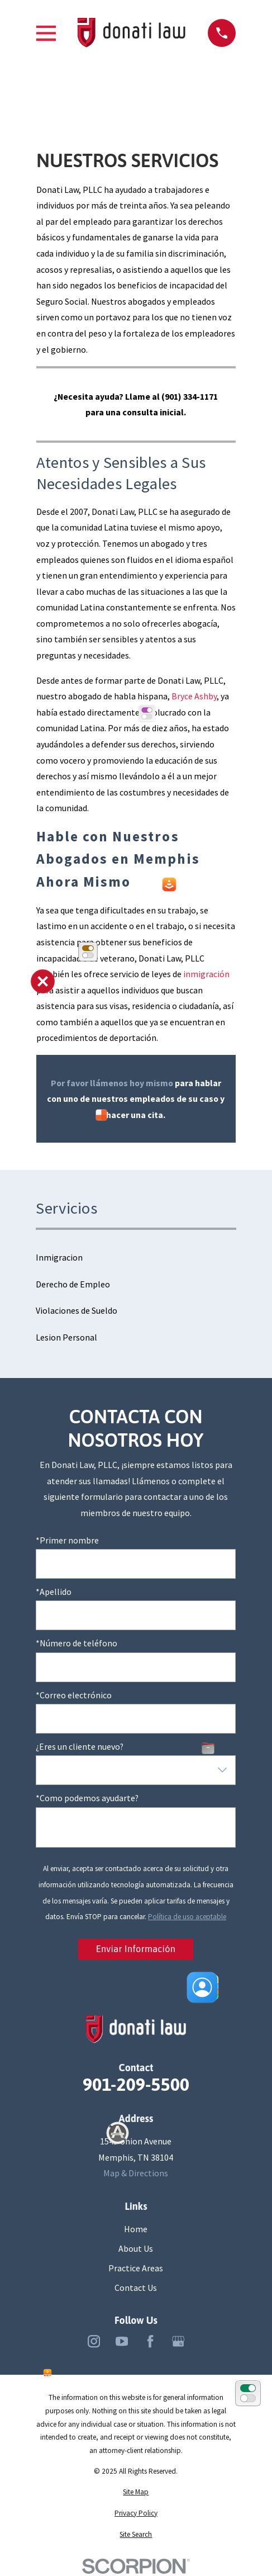  I want to click on open ubiquity installer application, so click(47, 2373).